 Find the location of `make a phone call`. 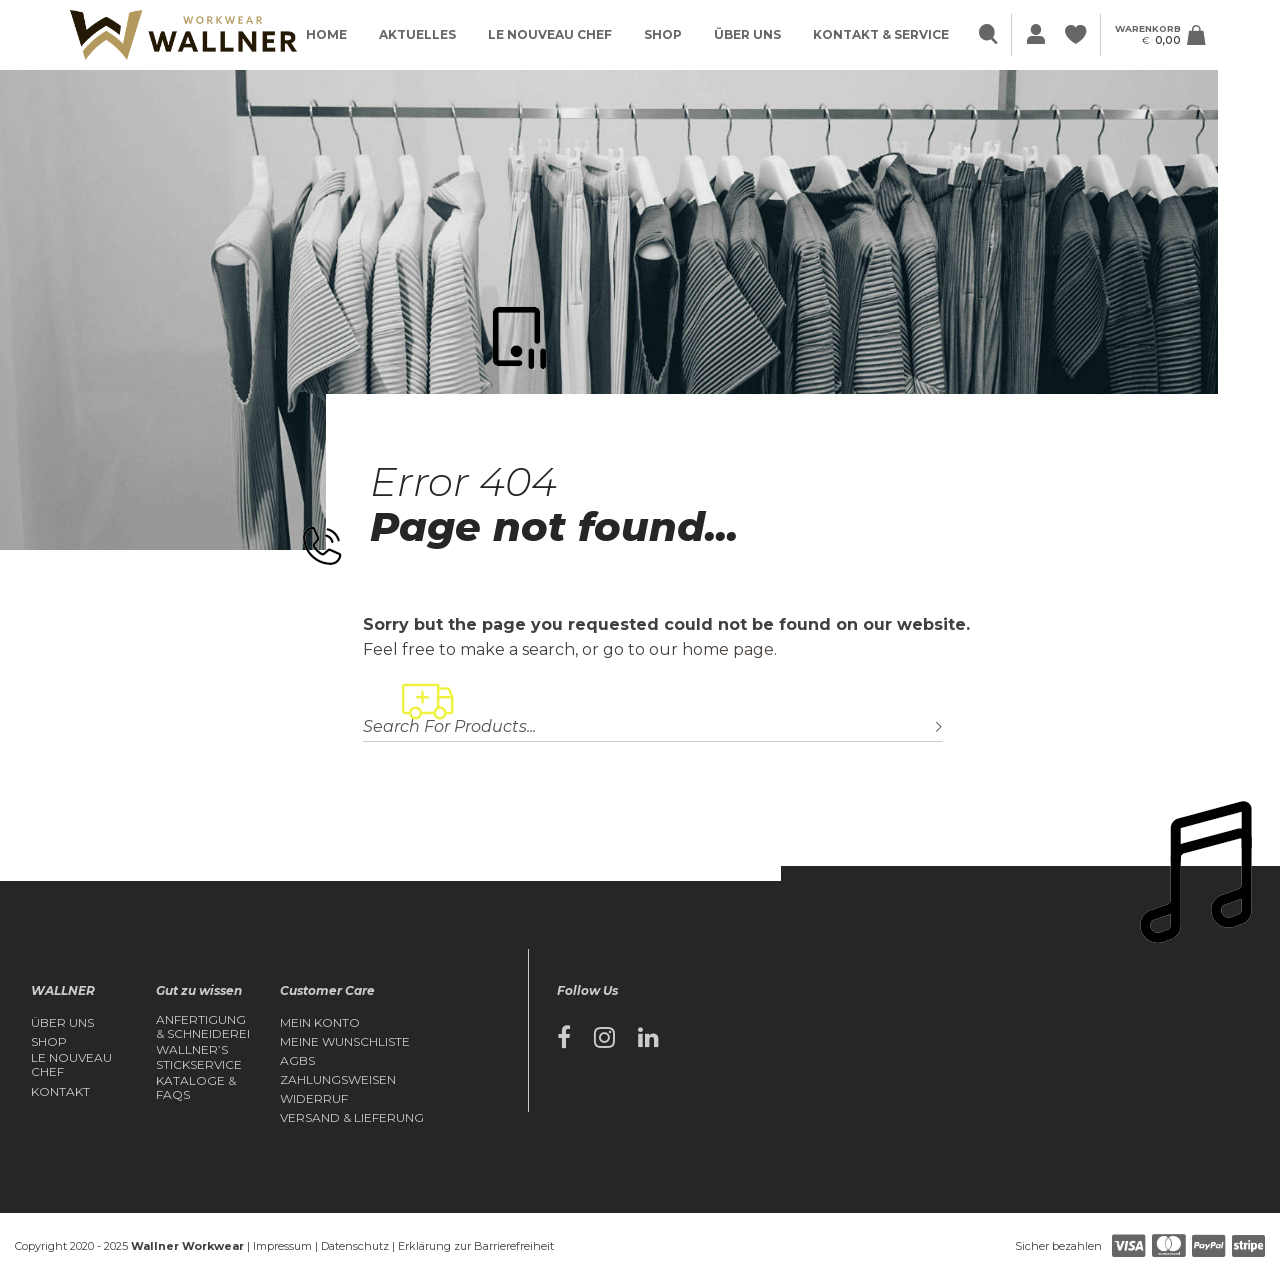

make a phone call is located at coordinates (323, 545).